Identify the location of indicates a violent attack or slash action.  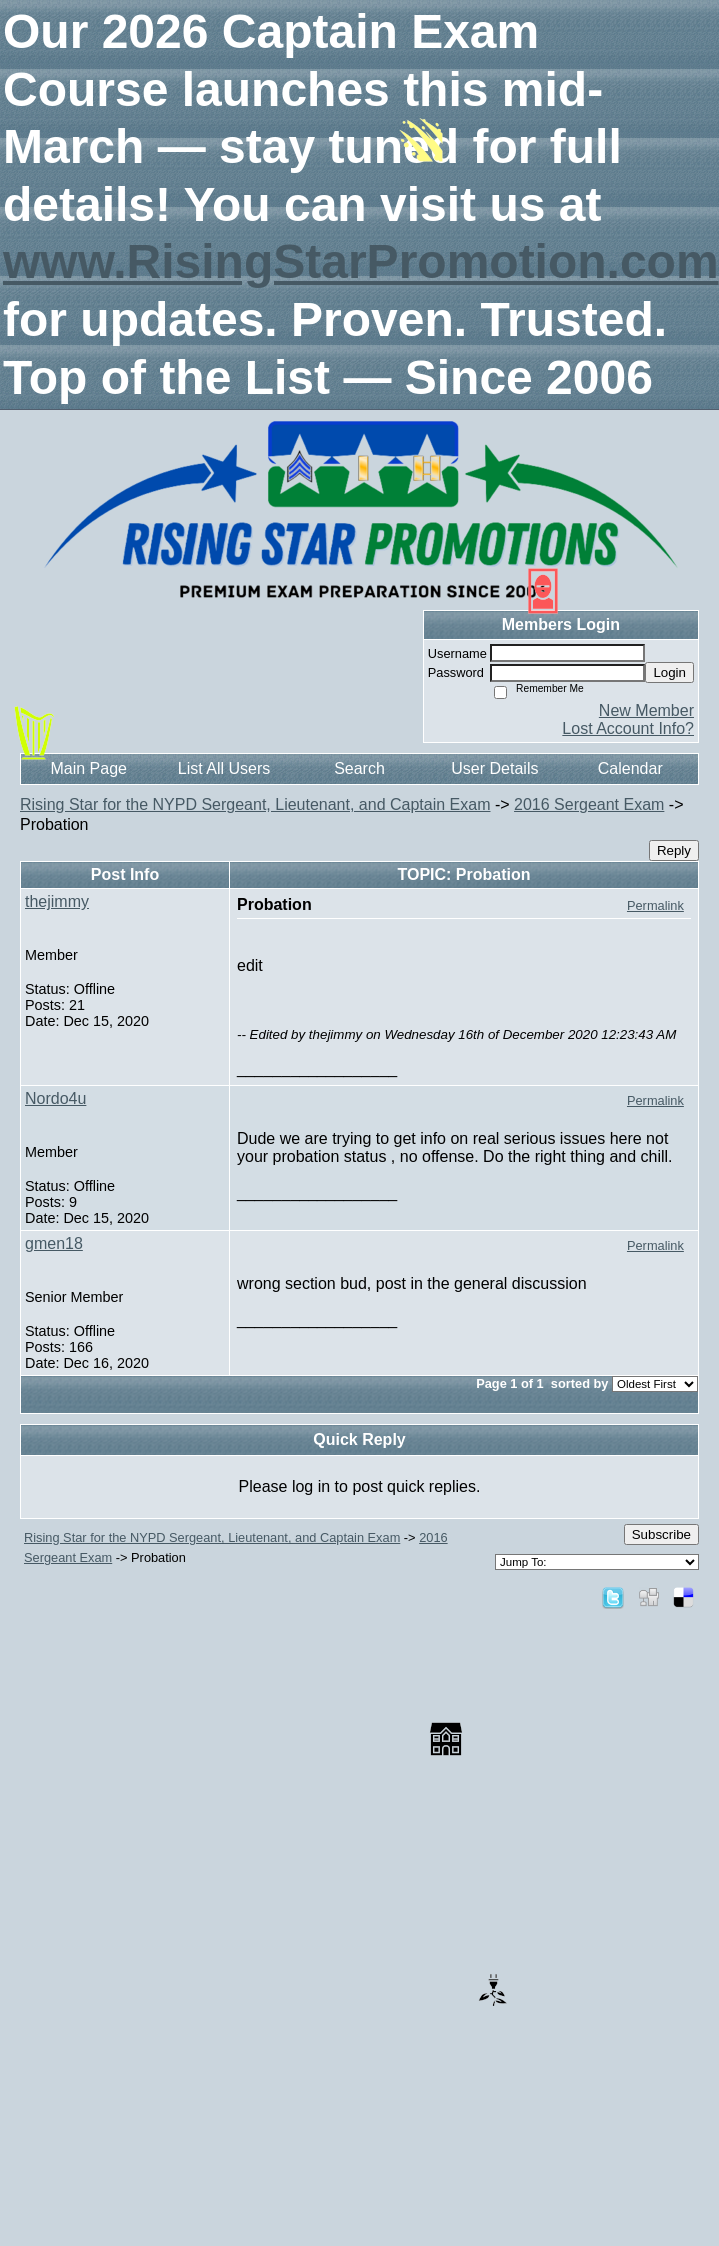
(420, 139).